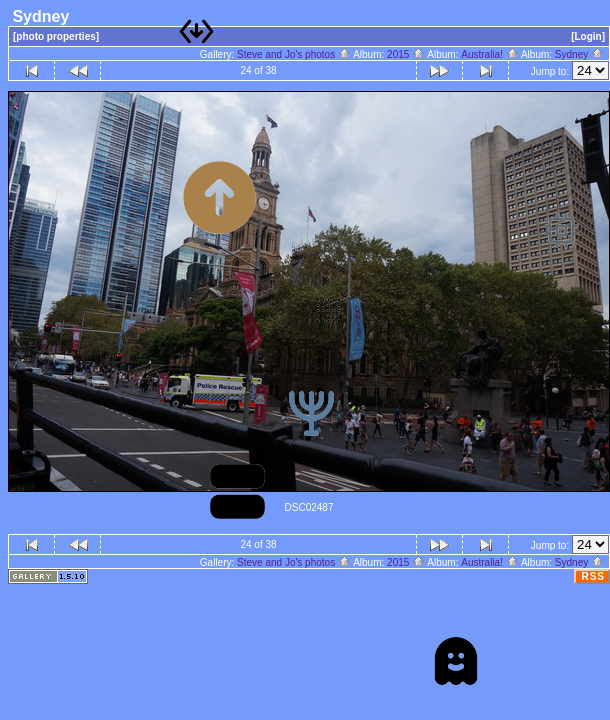  Describe the element at coordinates (561, 230) in the screenshot. I see `view processor or system performance` at that location.